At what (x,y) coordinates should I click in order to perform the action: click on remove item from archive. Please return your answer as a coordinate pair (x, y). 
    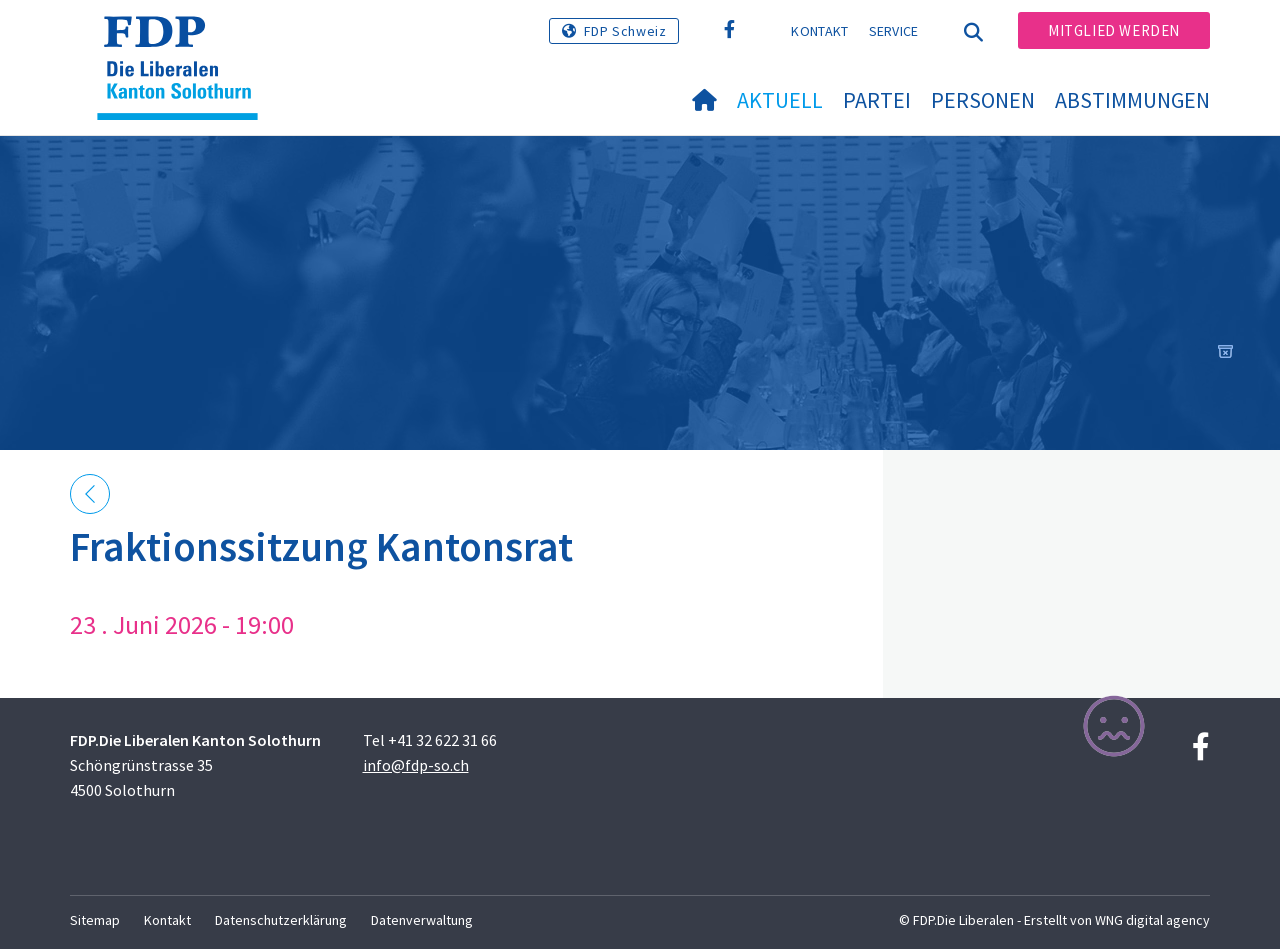
    Looking at the image, I should click on (1225, 351).